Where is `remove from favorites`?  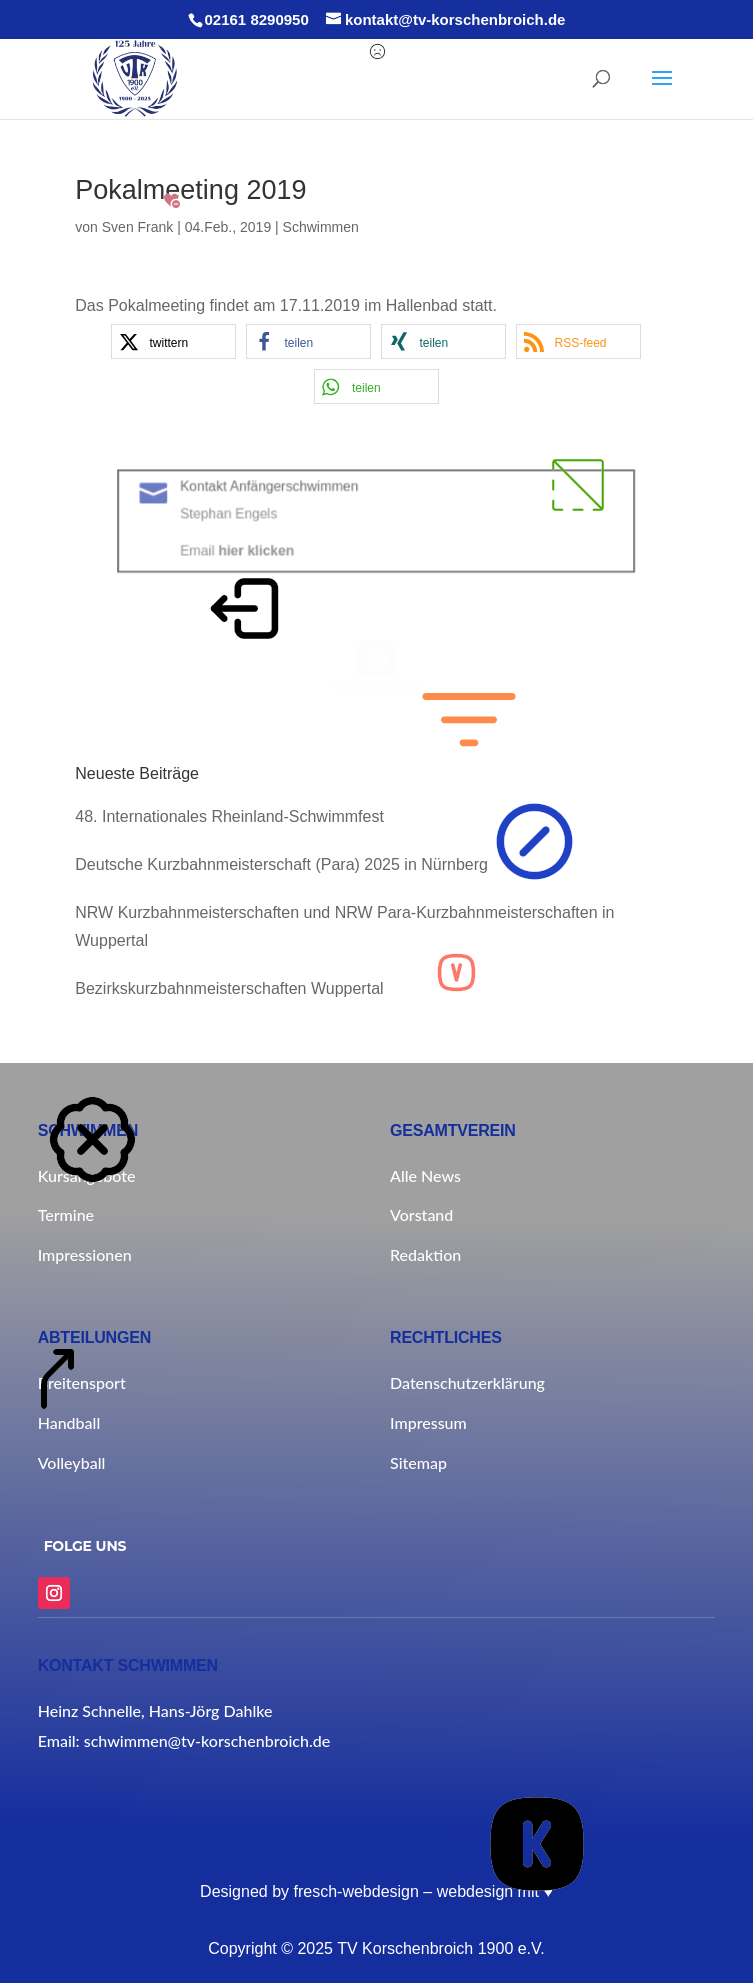
remove from favorites is located at coordinates (172, 200).